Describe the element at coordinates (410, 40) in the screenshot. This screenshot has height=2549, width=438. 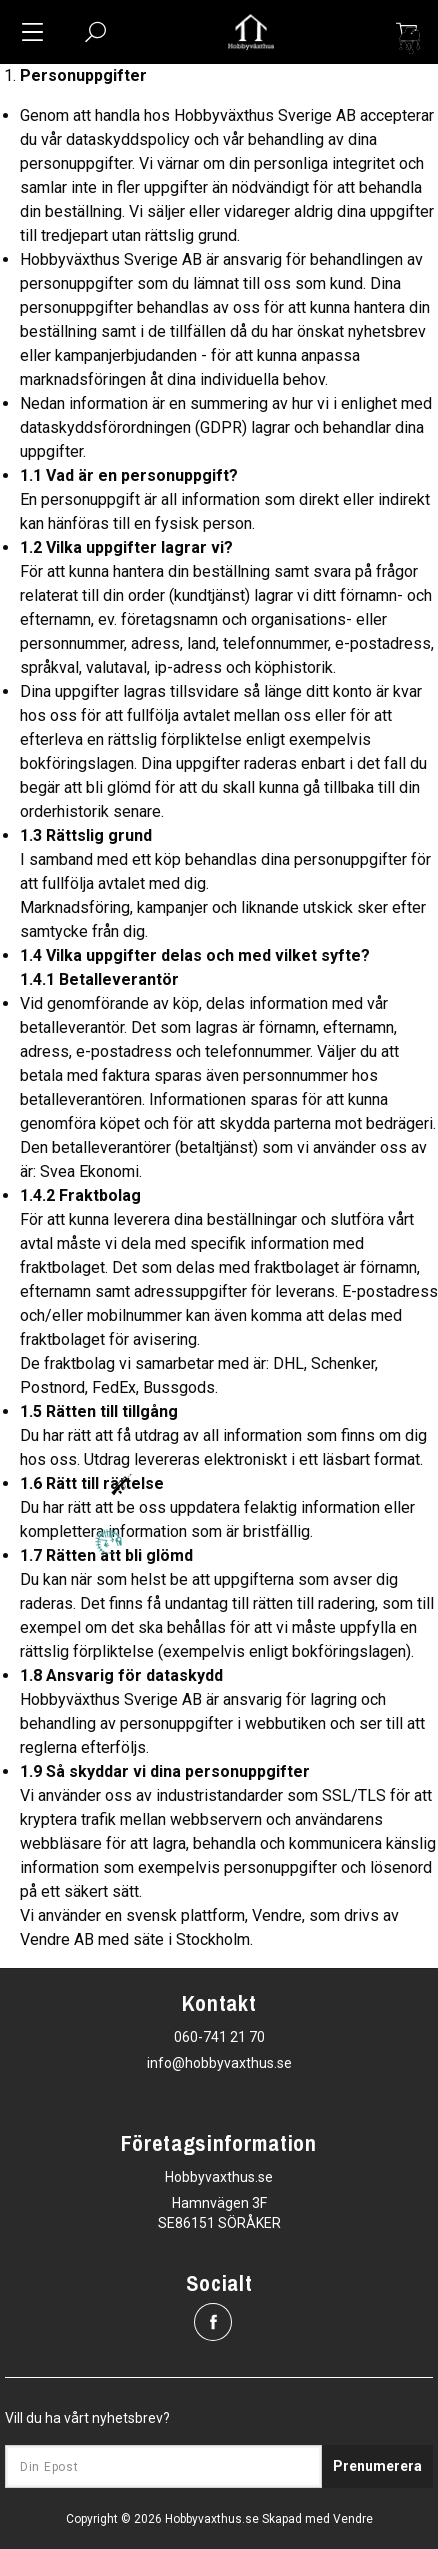
I see `indicates a cave or cavern environment` at that location.